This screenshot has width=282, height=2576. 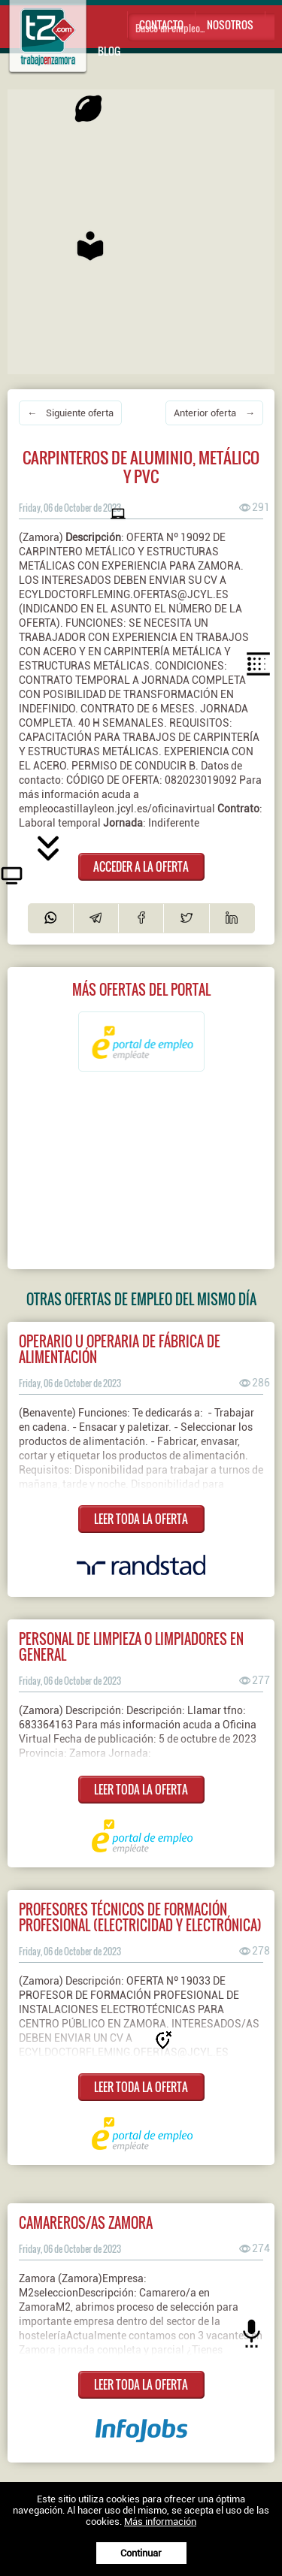 What do you see at coordinates (258, 664) in the screenshot?
I see `apply linear blur effect to image` at bounding box center [258, 664].